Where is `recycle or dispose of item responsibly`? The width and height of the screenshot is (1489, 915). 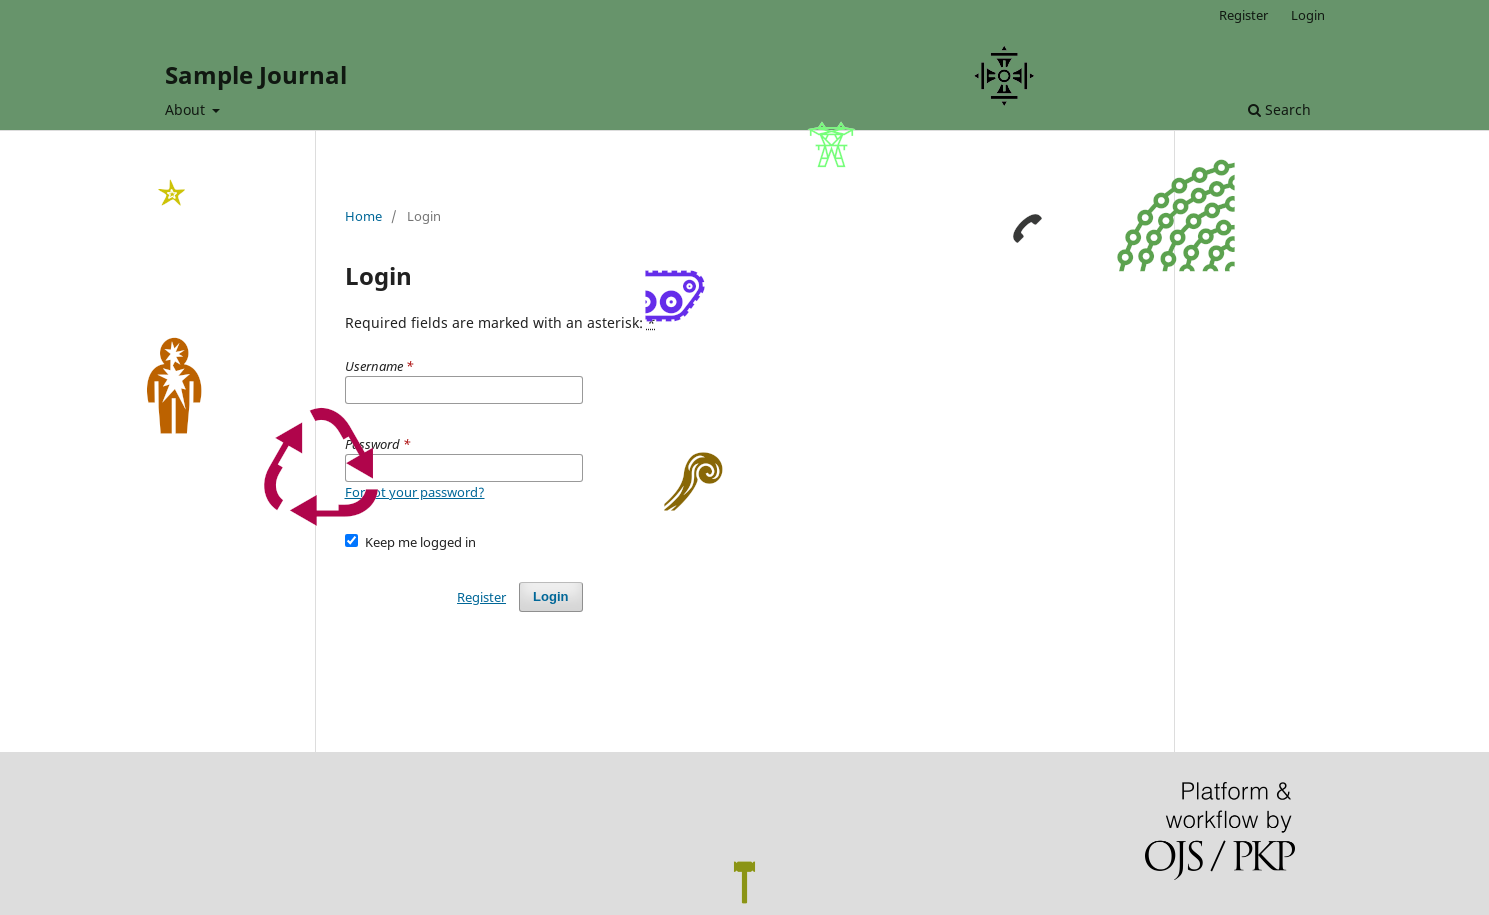
recycle or dispose of item responsibly is located at coordinates (321, 467).